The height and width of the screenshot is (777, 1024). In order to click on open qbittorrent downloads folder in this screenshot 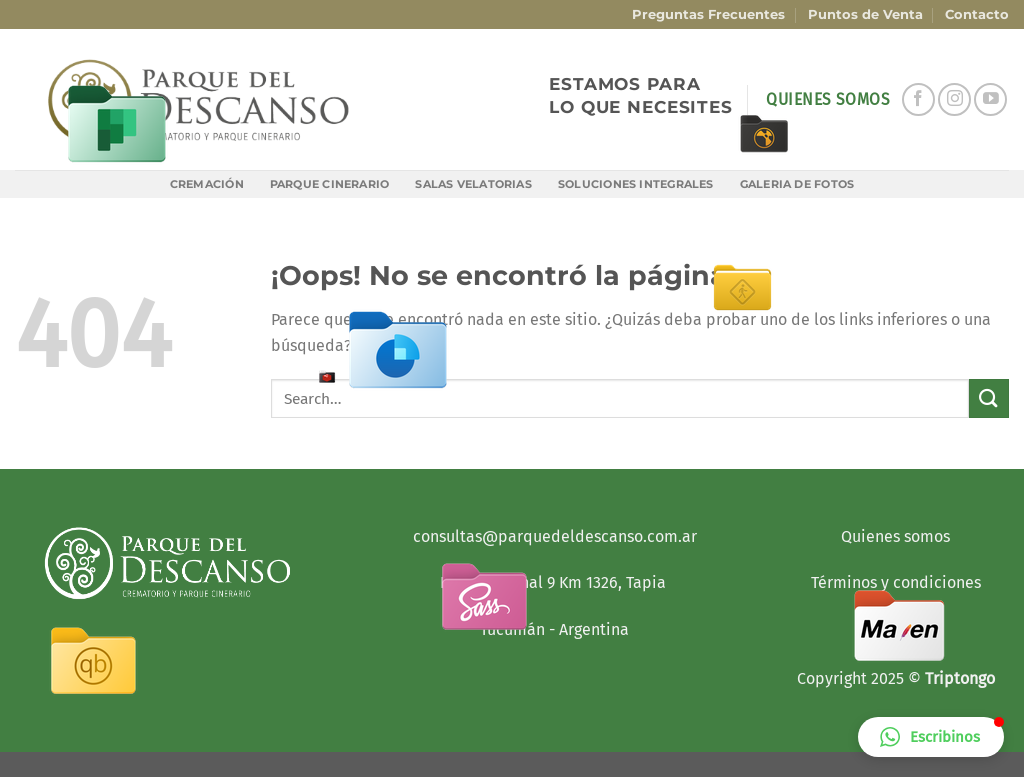, I will do `click(93, 663)`.